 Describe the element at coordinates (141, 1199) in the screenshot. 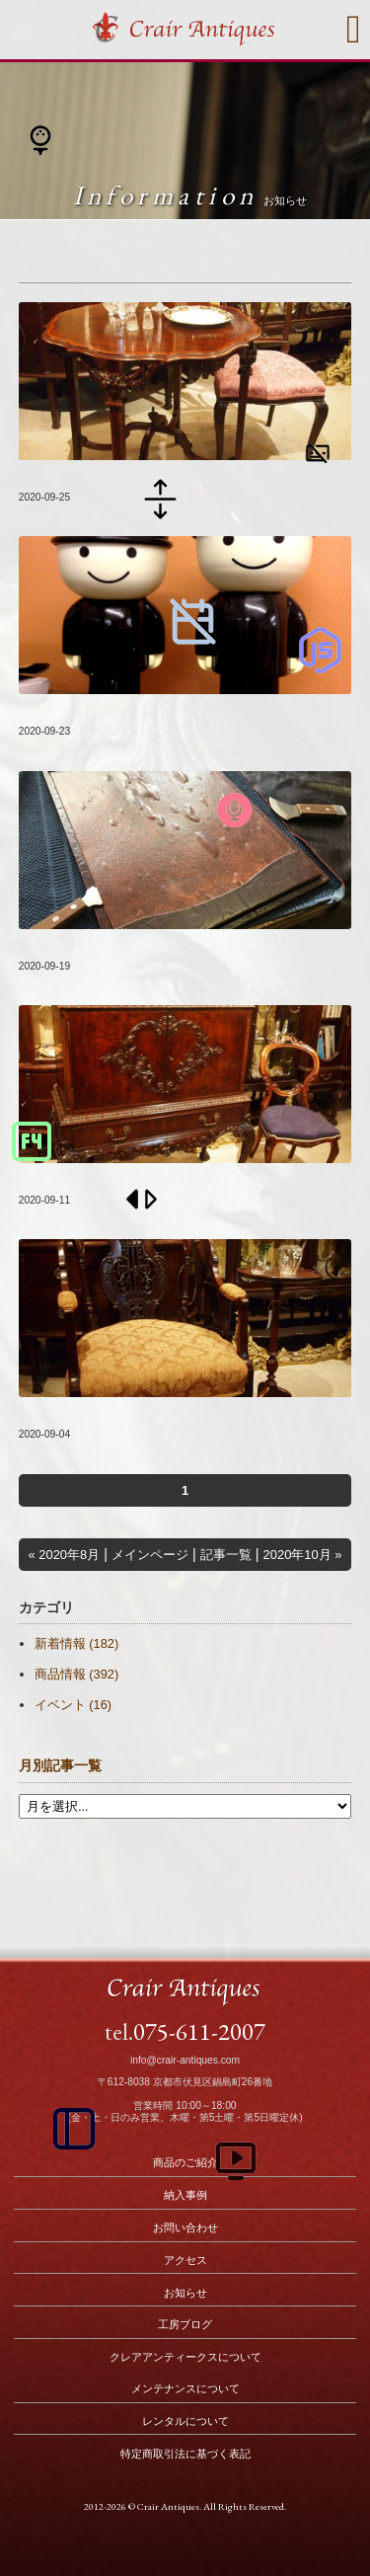

I see `switch to the right panel or view` at that location.